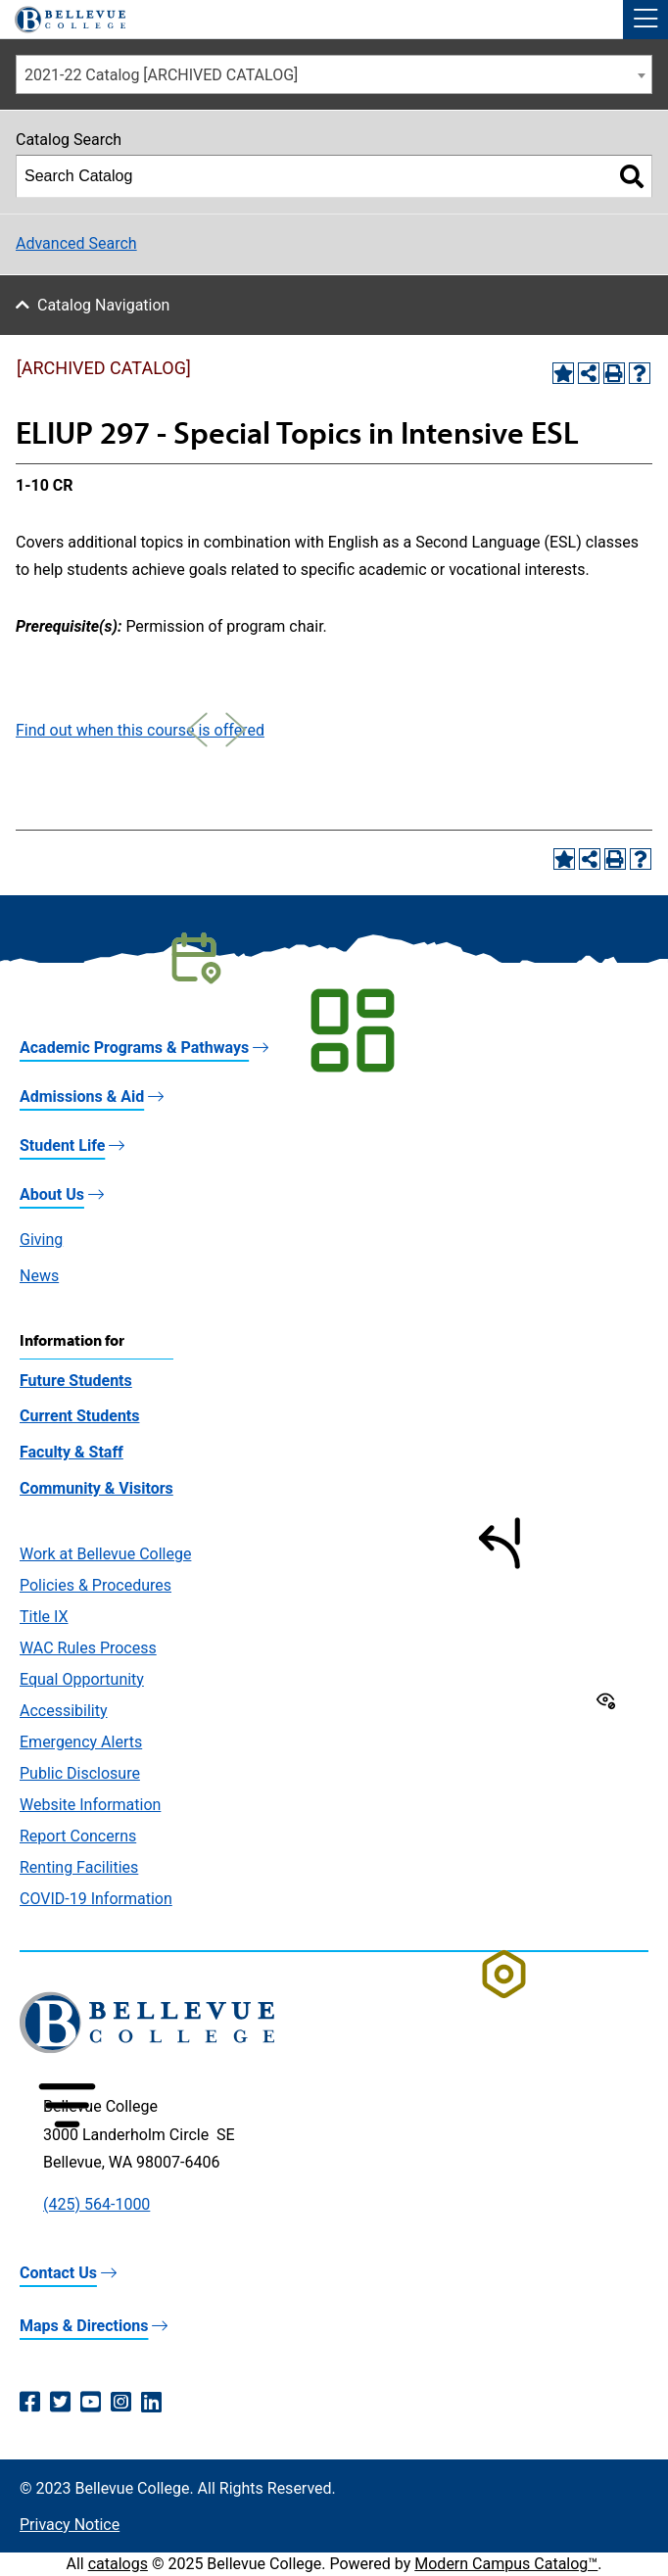 This screenshot has width=668, height=2576. What do you see at coordinates (605, 1699) in the screenshot?
I see `disable visibility or hide content` at bounding box center [605, 1699].